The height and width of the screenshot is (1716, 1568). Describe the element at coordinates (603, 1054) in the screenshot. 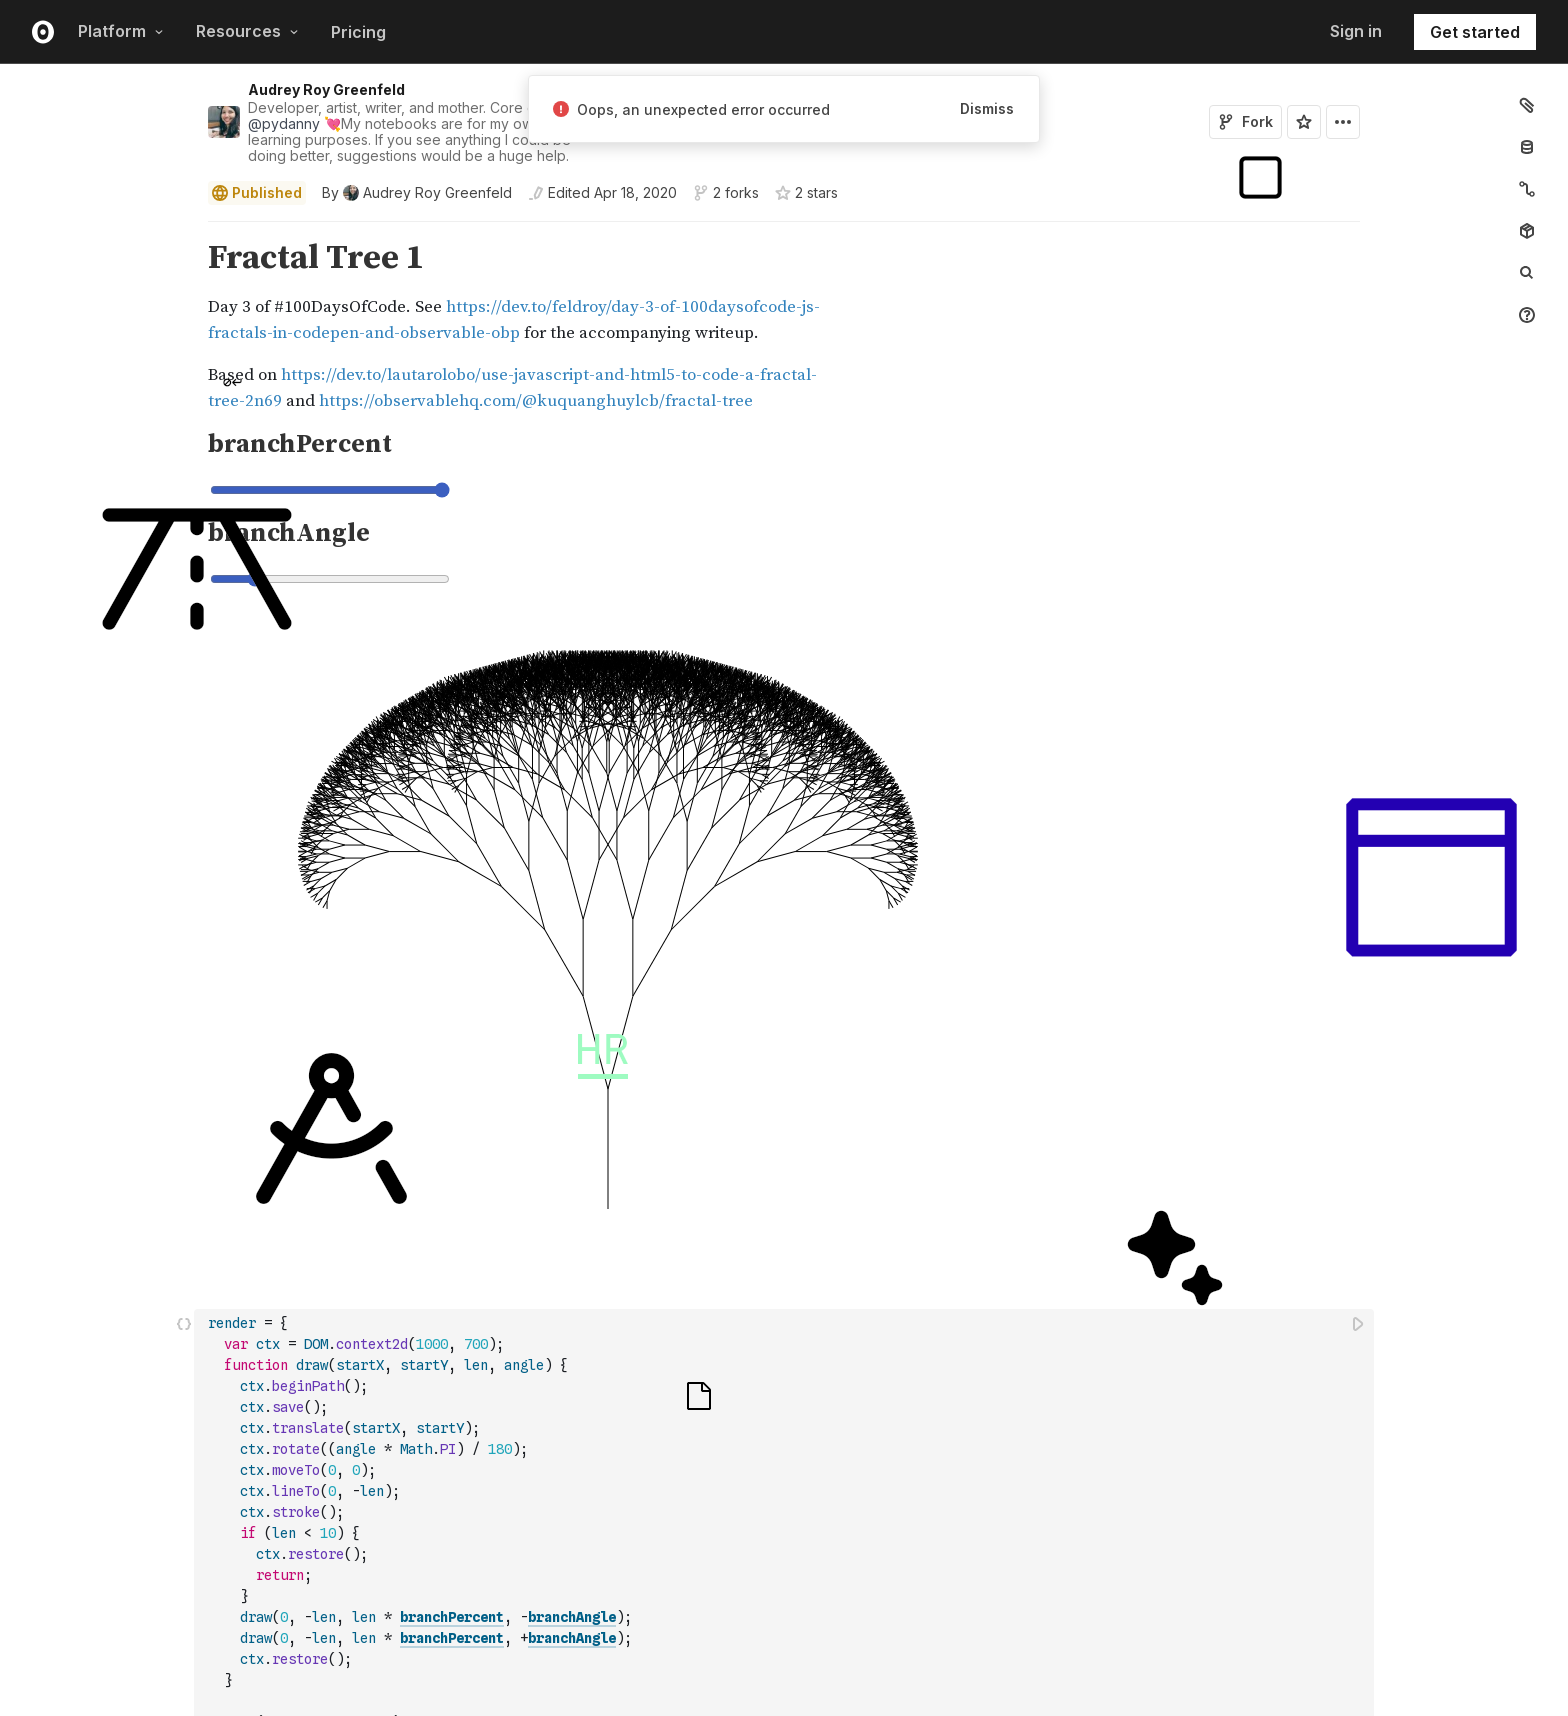

I see `insert a horizontal rule or divider line` at that location.